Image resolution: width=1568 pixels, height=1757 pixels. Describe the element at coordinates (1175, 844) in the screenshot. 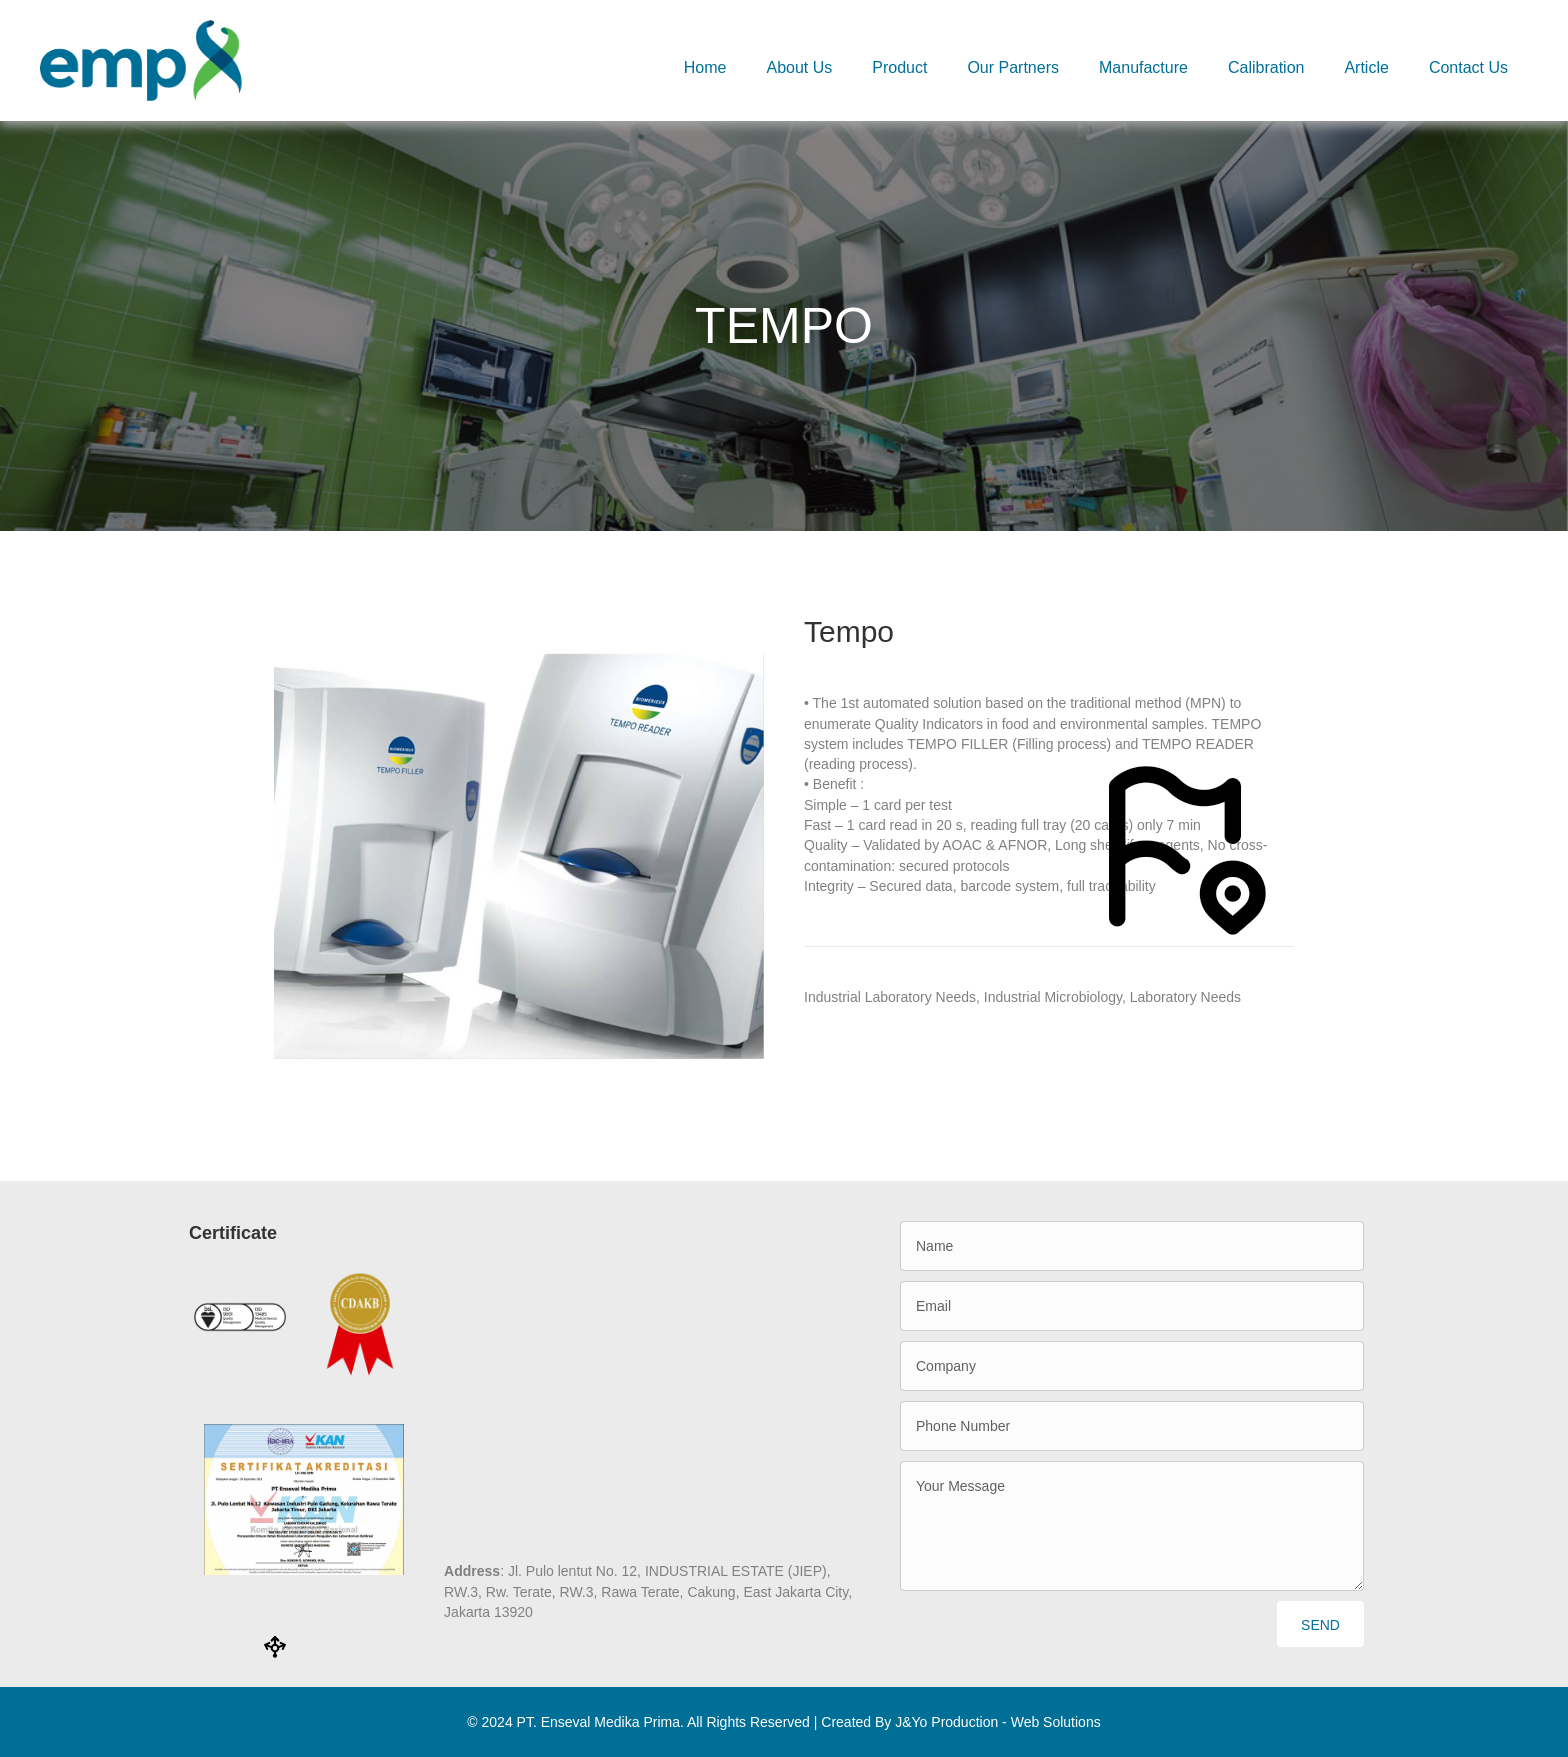

I see `mark or flag a location on the map` at that location.